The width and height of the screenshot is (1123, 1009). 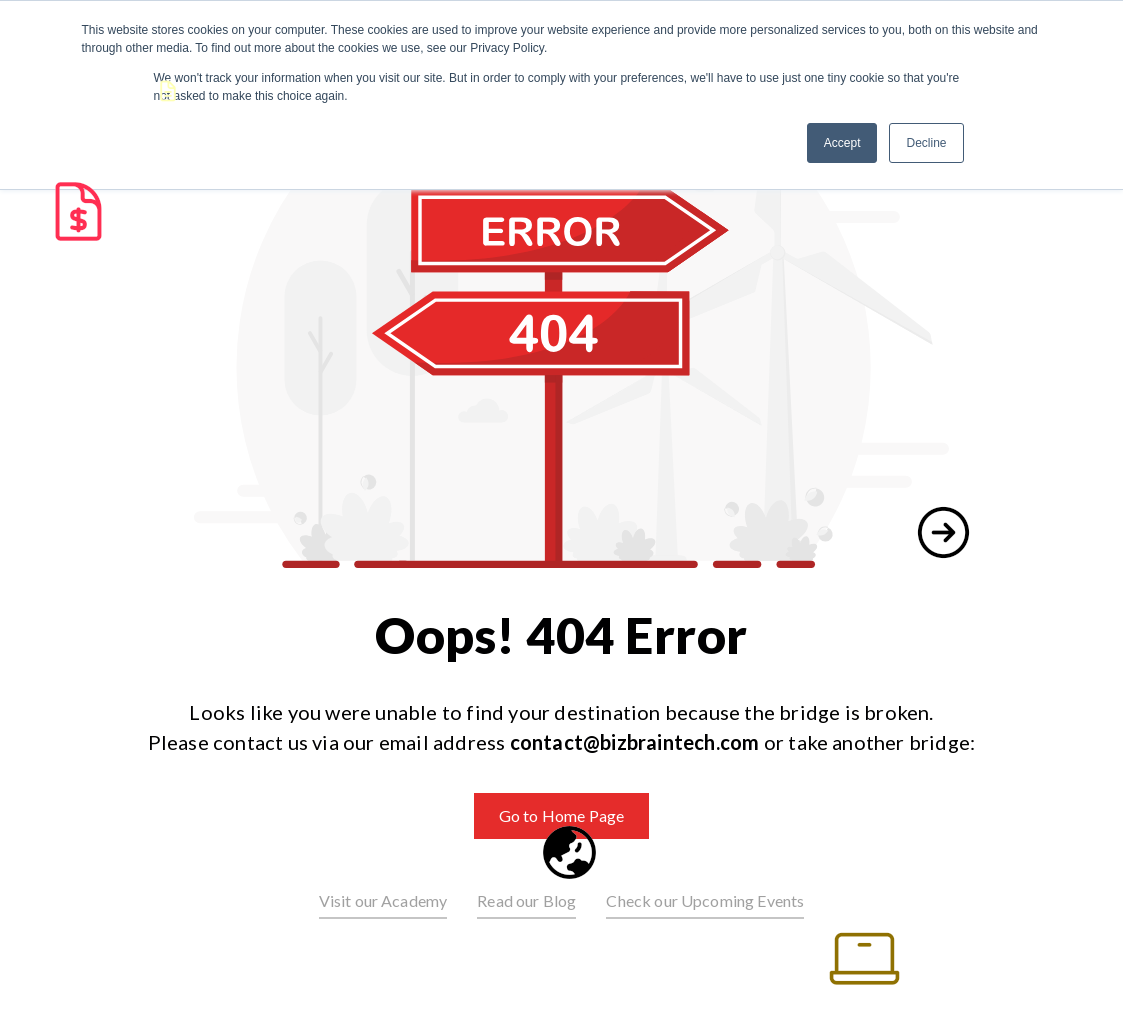 What do you see at coordinates (168, 91) in the screenshot?
I see `view document contents` at bounding box center [168, 91].